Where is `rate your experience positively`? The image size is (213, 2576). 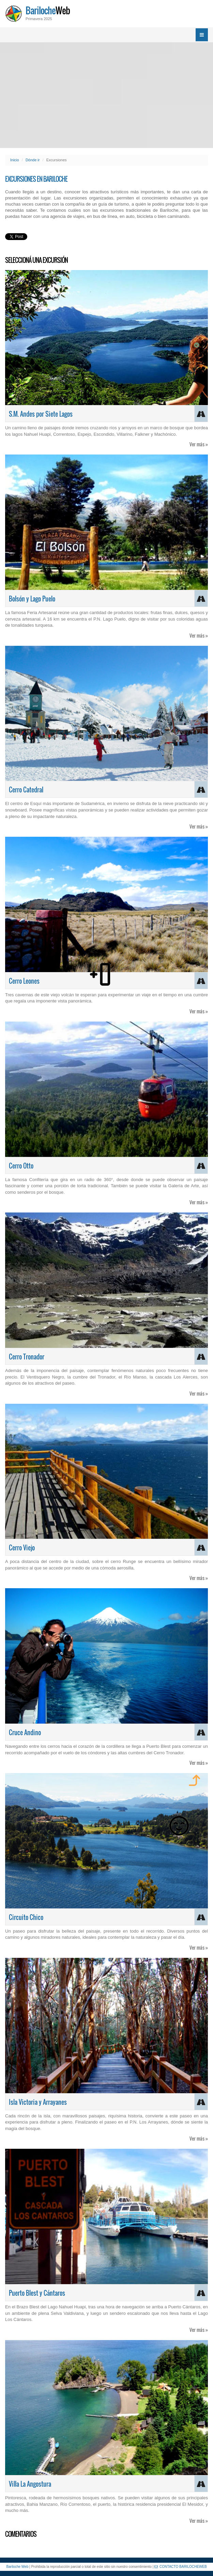
rate your experience positively is located at coordinates (179, 1826).